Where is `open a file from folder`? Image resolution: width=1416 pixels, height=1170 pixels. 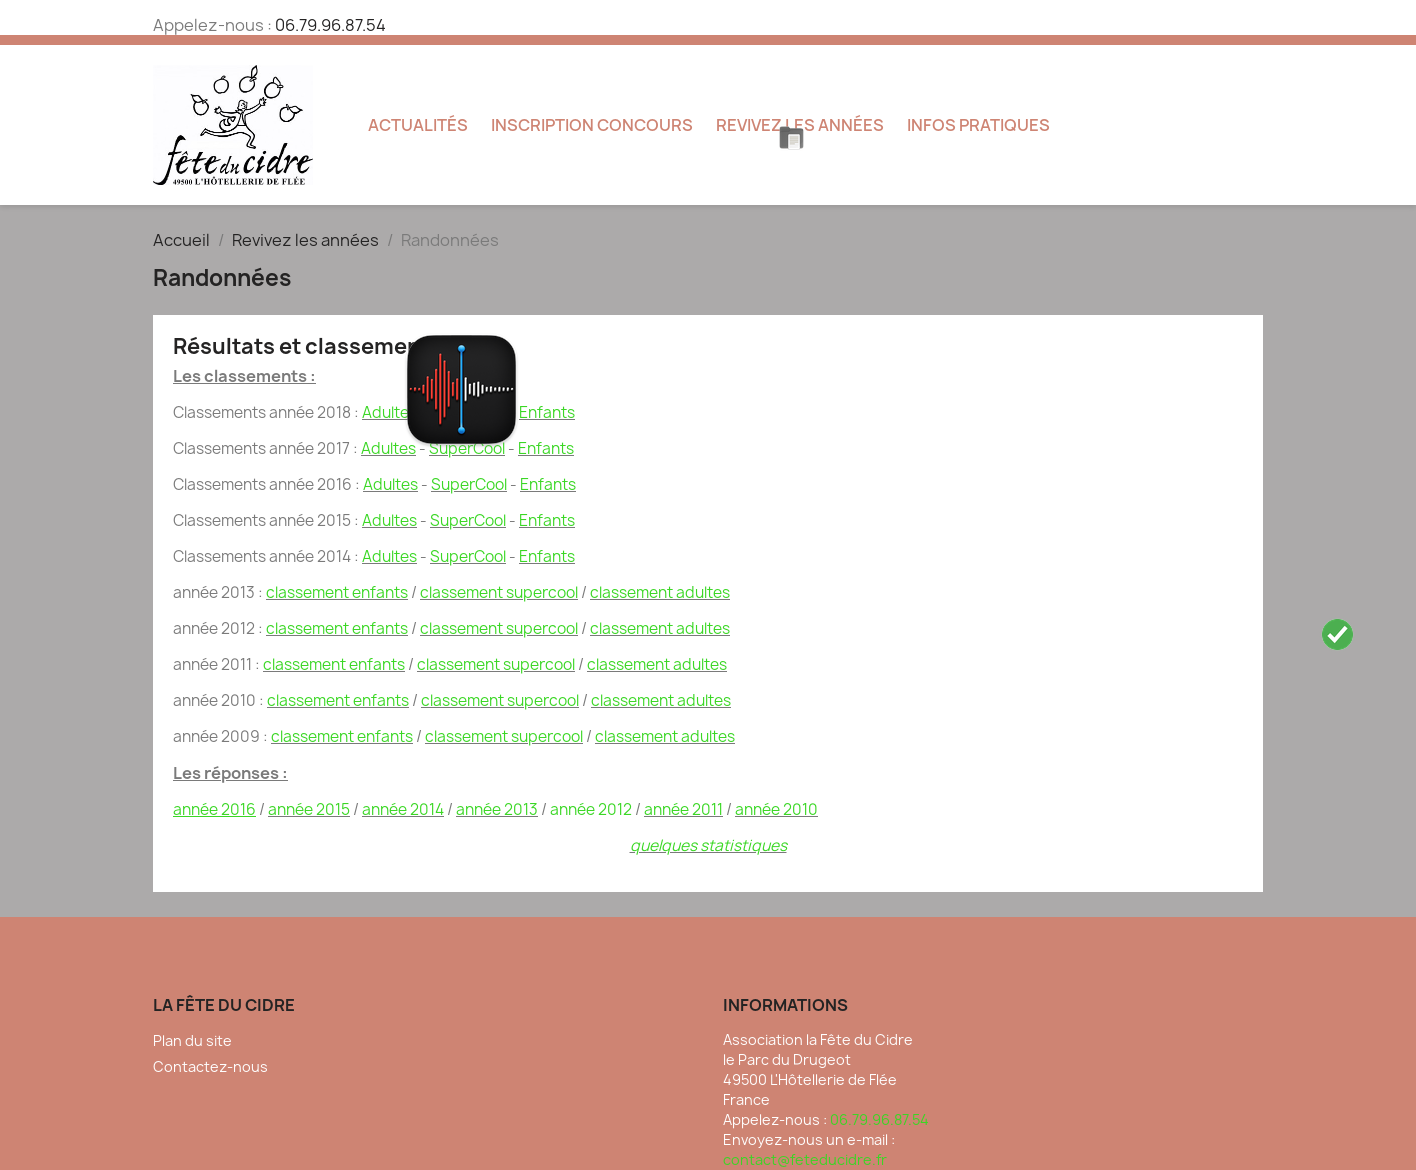
open a file from folder is located at coordinates (791, 137).